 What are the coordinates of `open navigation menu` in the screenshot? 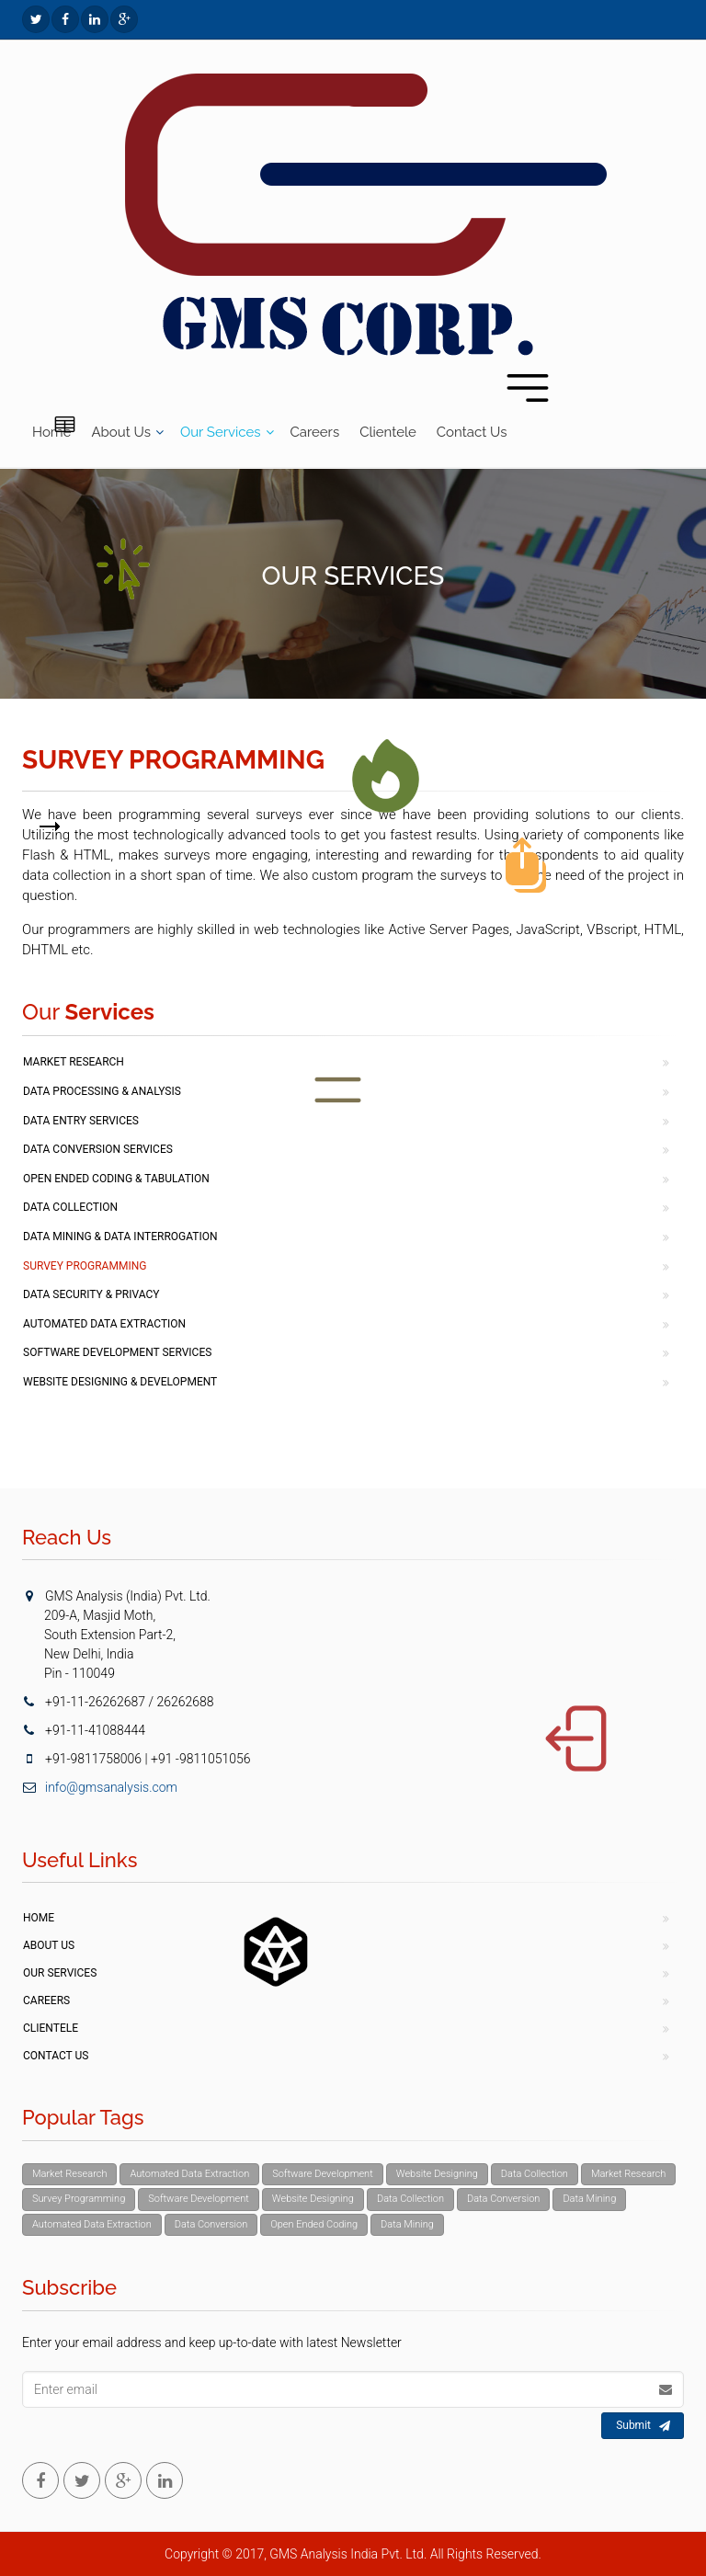 It's located at (337, 1089).